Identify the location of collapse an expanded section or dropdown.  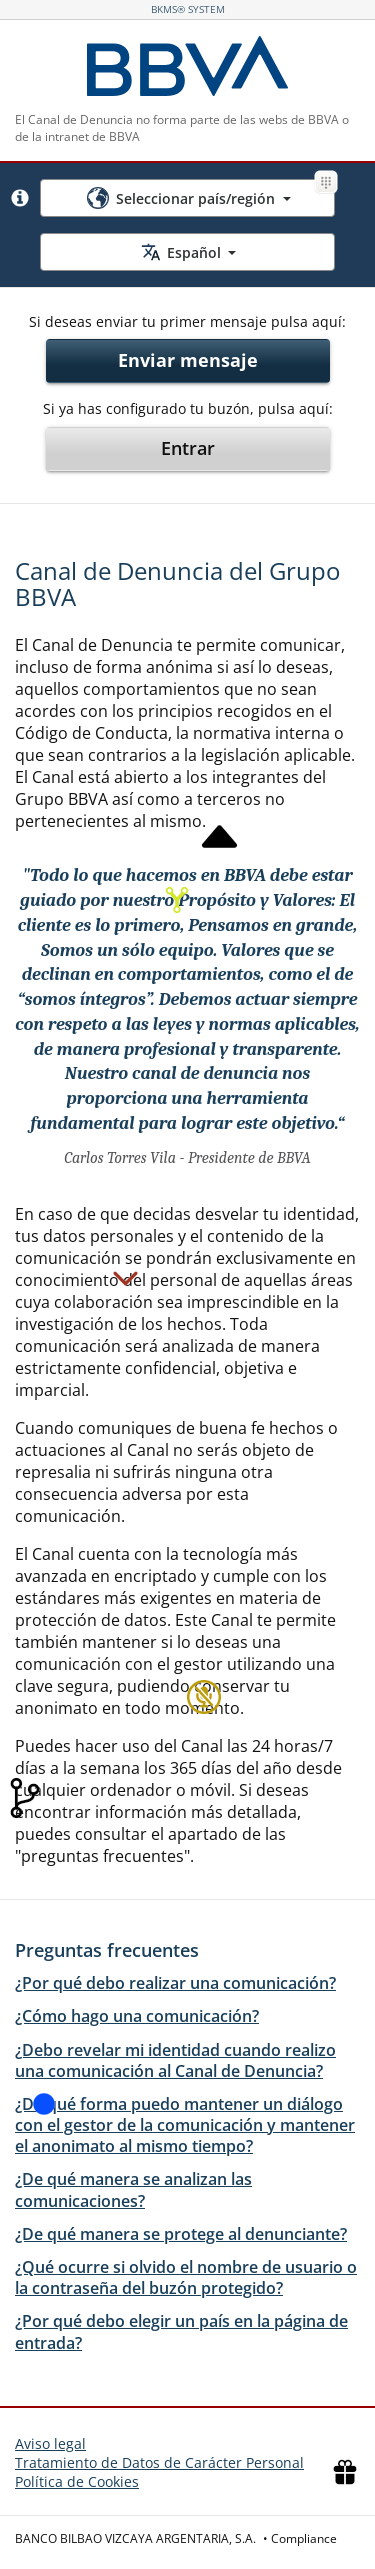
(219, 836).